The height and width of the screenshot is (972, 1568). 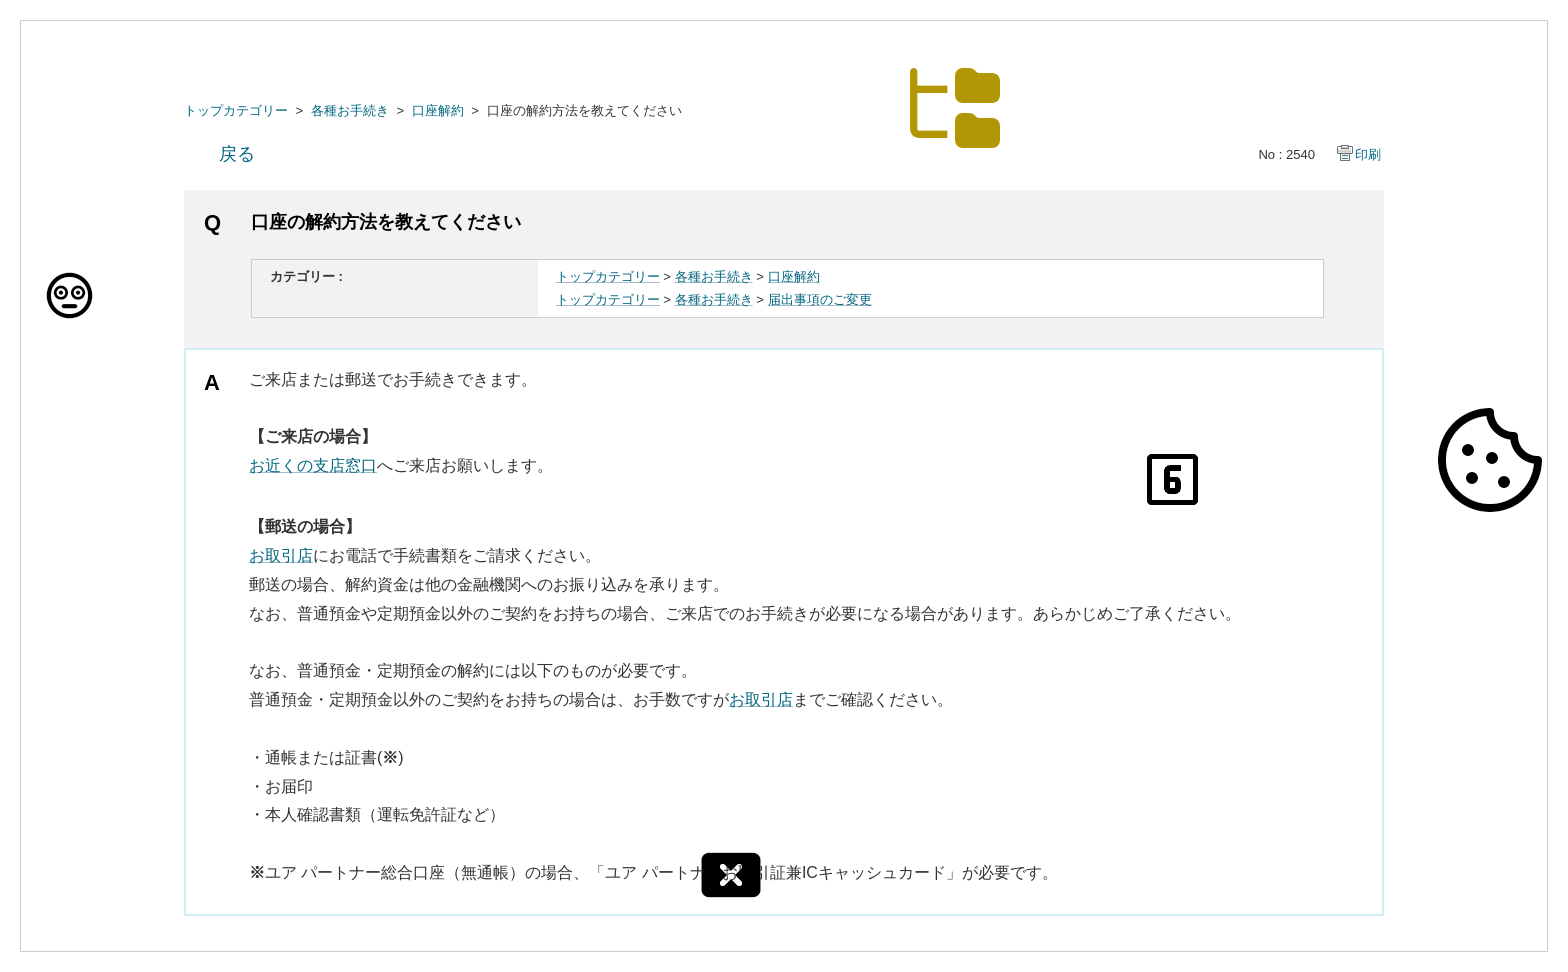 I want to click on react with embarrassment or surprise, so click(x=69, y=295).